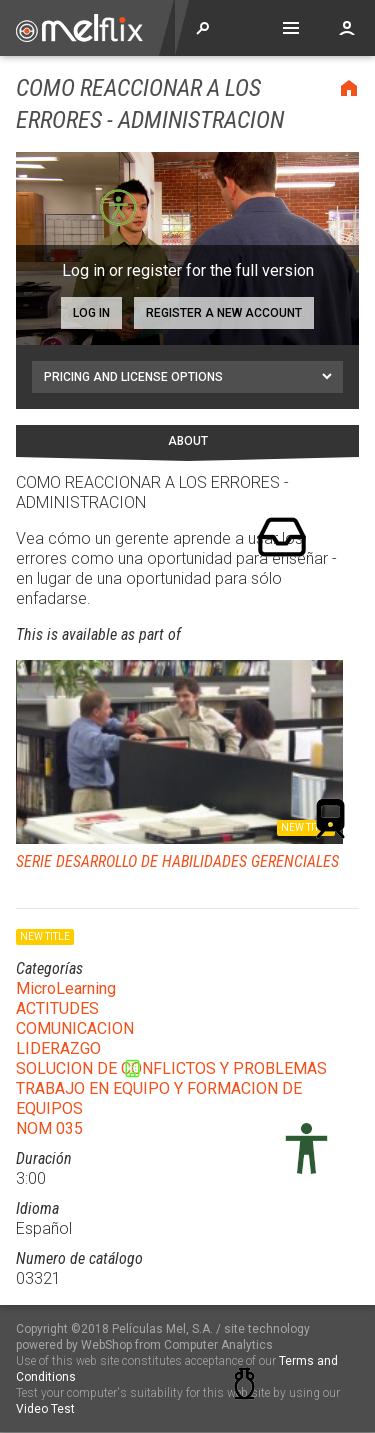 The image size is (375, 1433). I want to click on accessibility settings, so click(306, 1148).